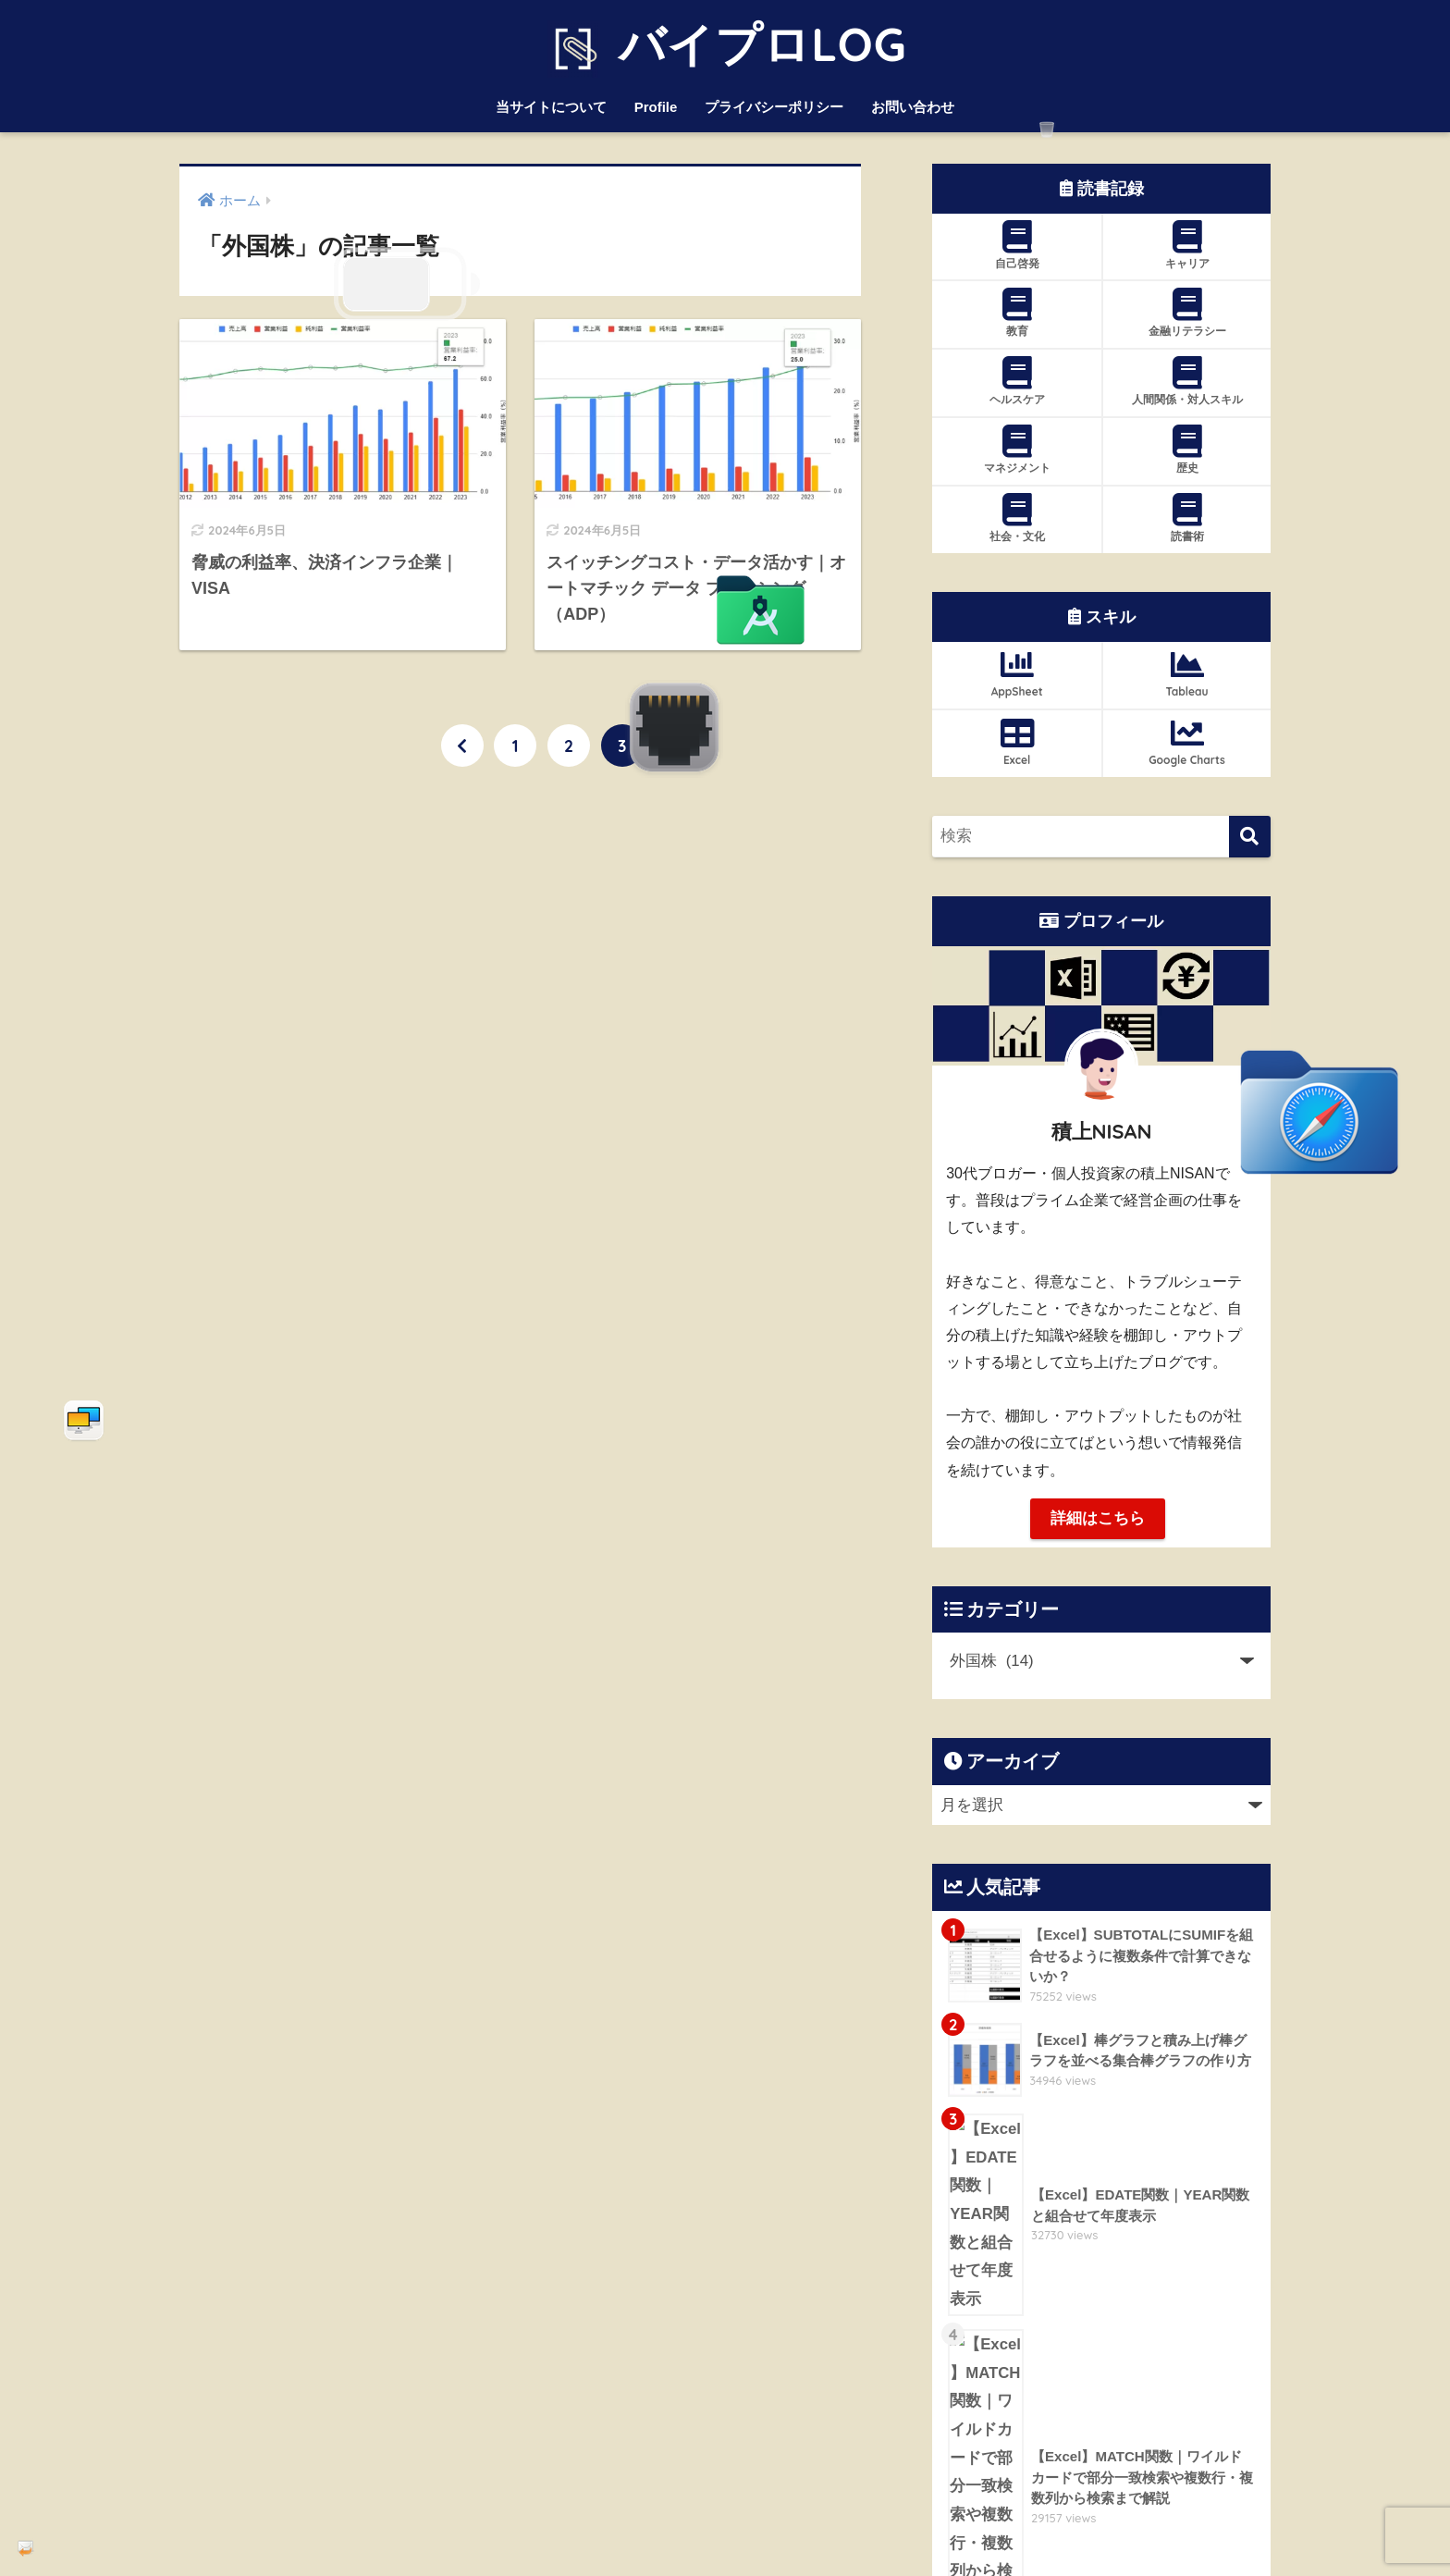 This screenshot has height=2576, width=1450. I want to click on open ethernet network preferences, so click(674, 729).